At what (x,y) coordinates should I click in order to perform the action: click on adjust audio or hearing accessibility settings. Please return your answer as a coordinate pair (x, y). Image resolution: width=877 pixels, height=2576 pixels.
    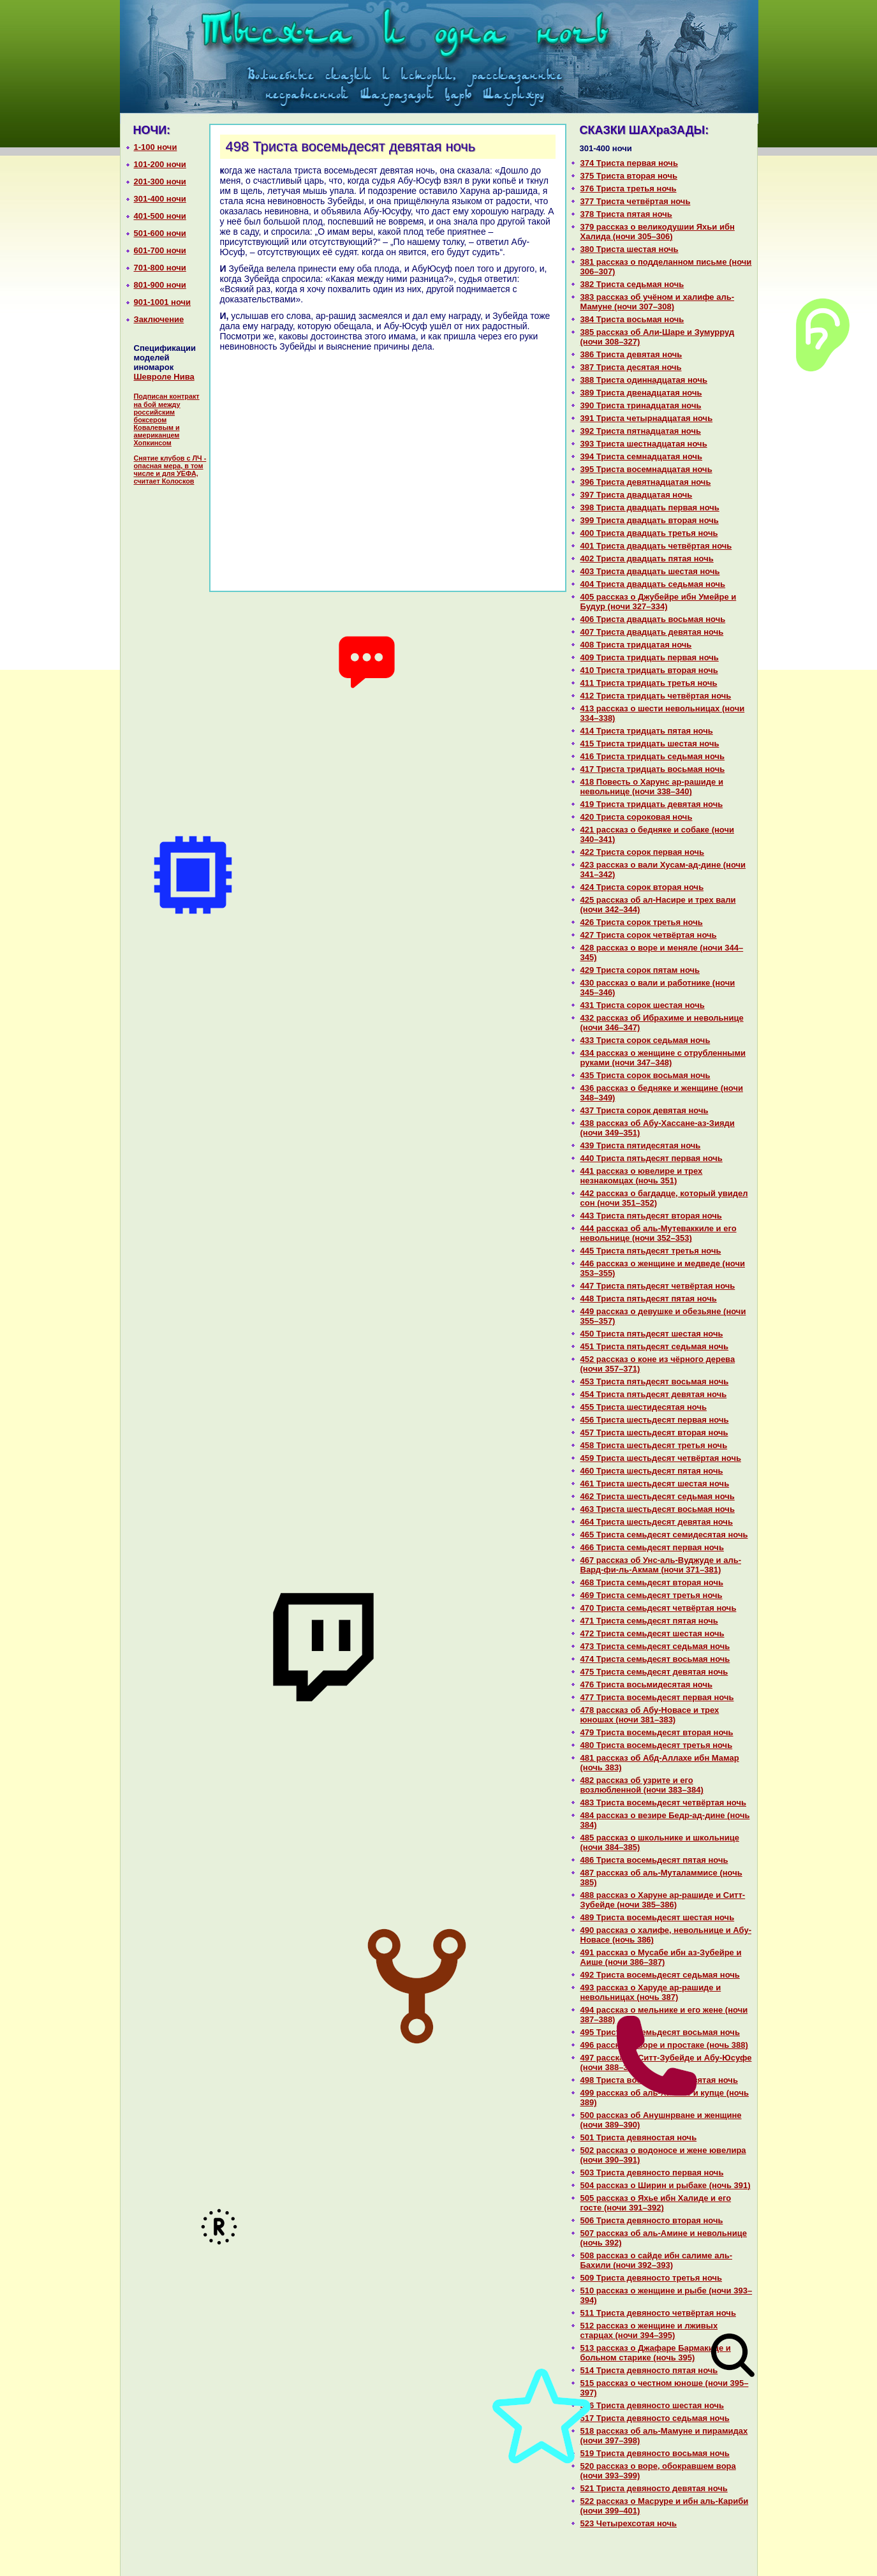
    Looking at the image, I should click on (823, 335).